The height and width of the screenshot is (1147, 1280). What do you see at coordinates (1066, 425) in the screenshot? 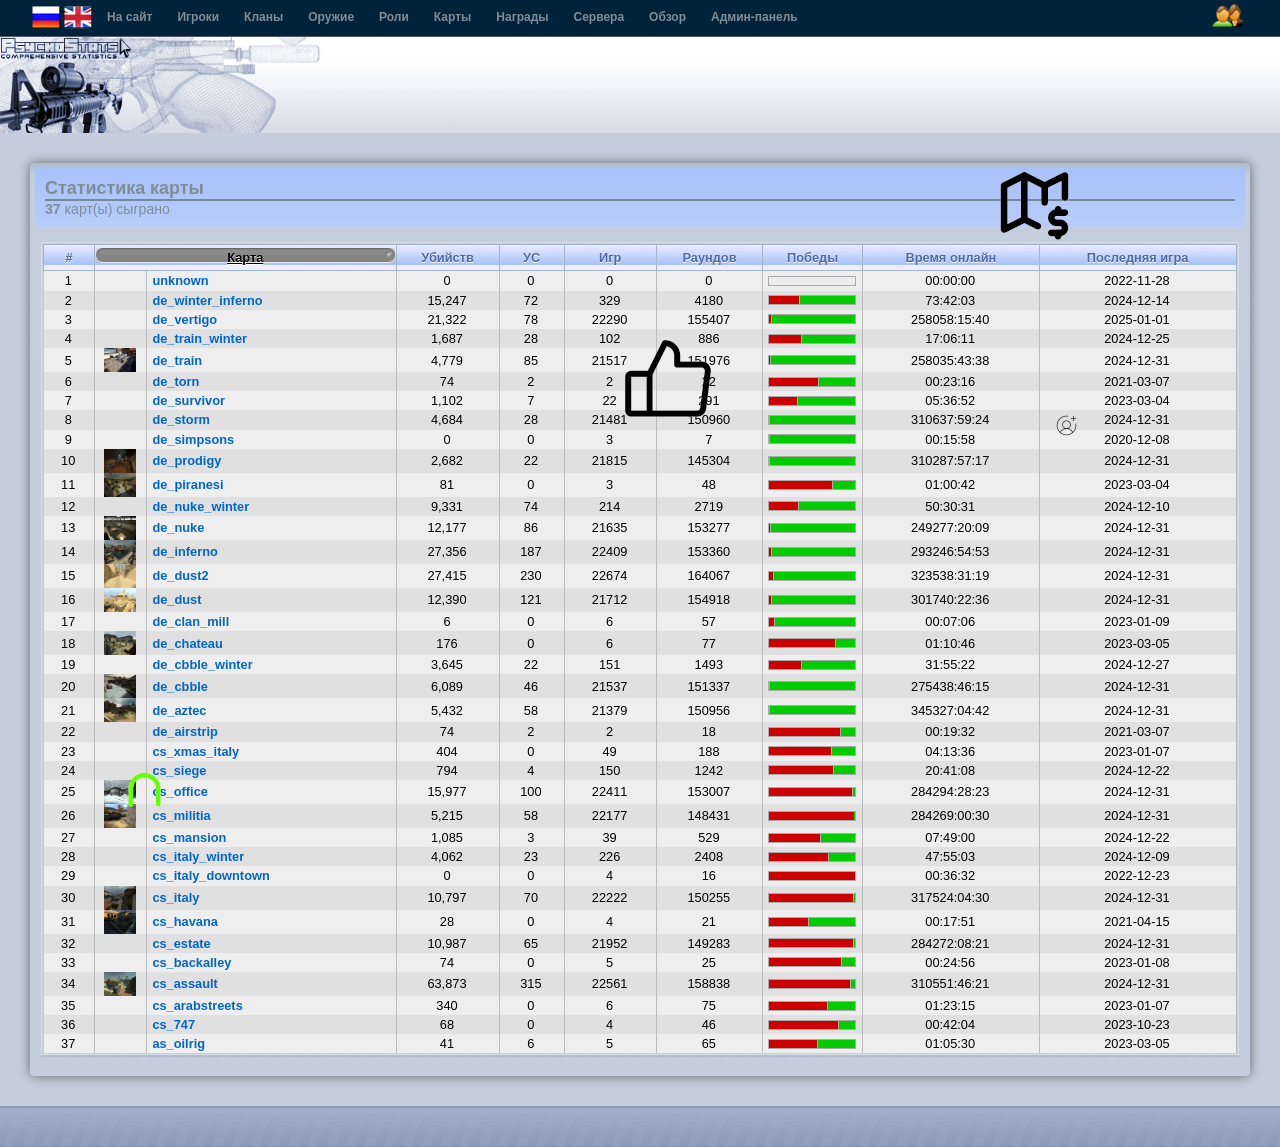
I see `add a new user or contact` at bounding box center [1066, 425].